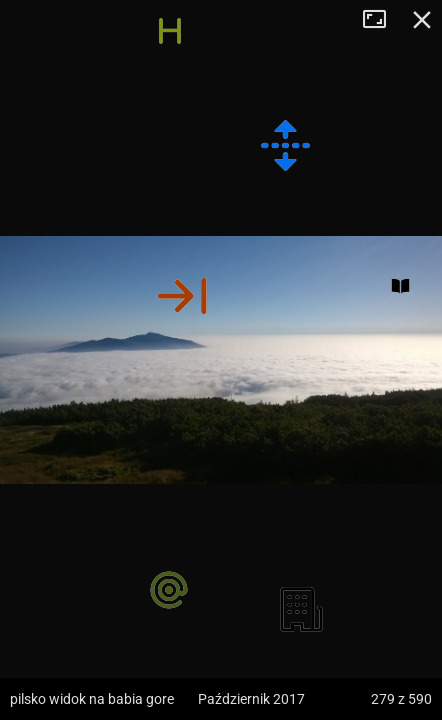  I want to click on expand collapsed content, so click(285, 145).